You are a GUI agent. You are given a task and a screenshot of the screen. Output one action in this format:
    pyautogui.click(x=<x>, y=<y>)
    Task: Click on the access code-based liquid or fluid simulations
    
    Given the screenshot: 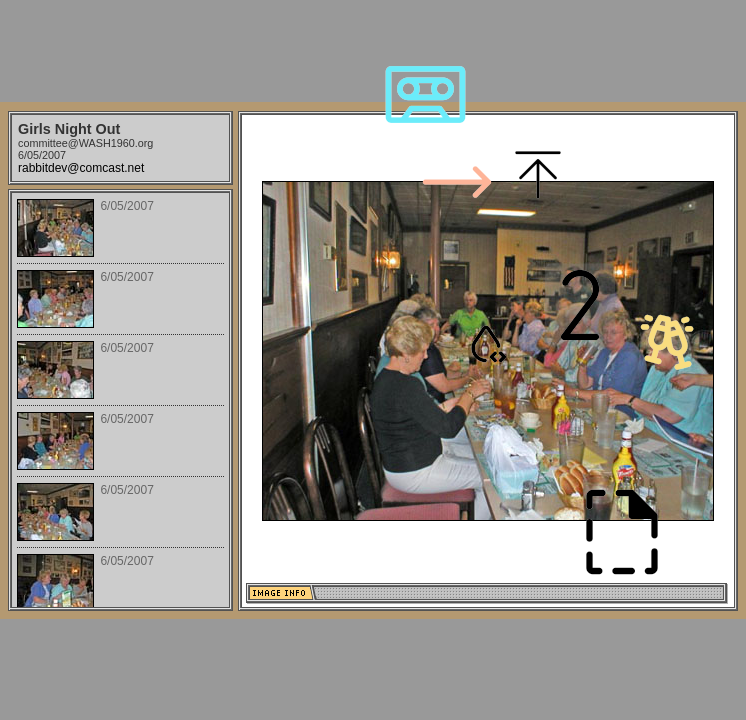 What is the action you would take?
    pyautogui.click(x=486, y=344)
    